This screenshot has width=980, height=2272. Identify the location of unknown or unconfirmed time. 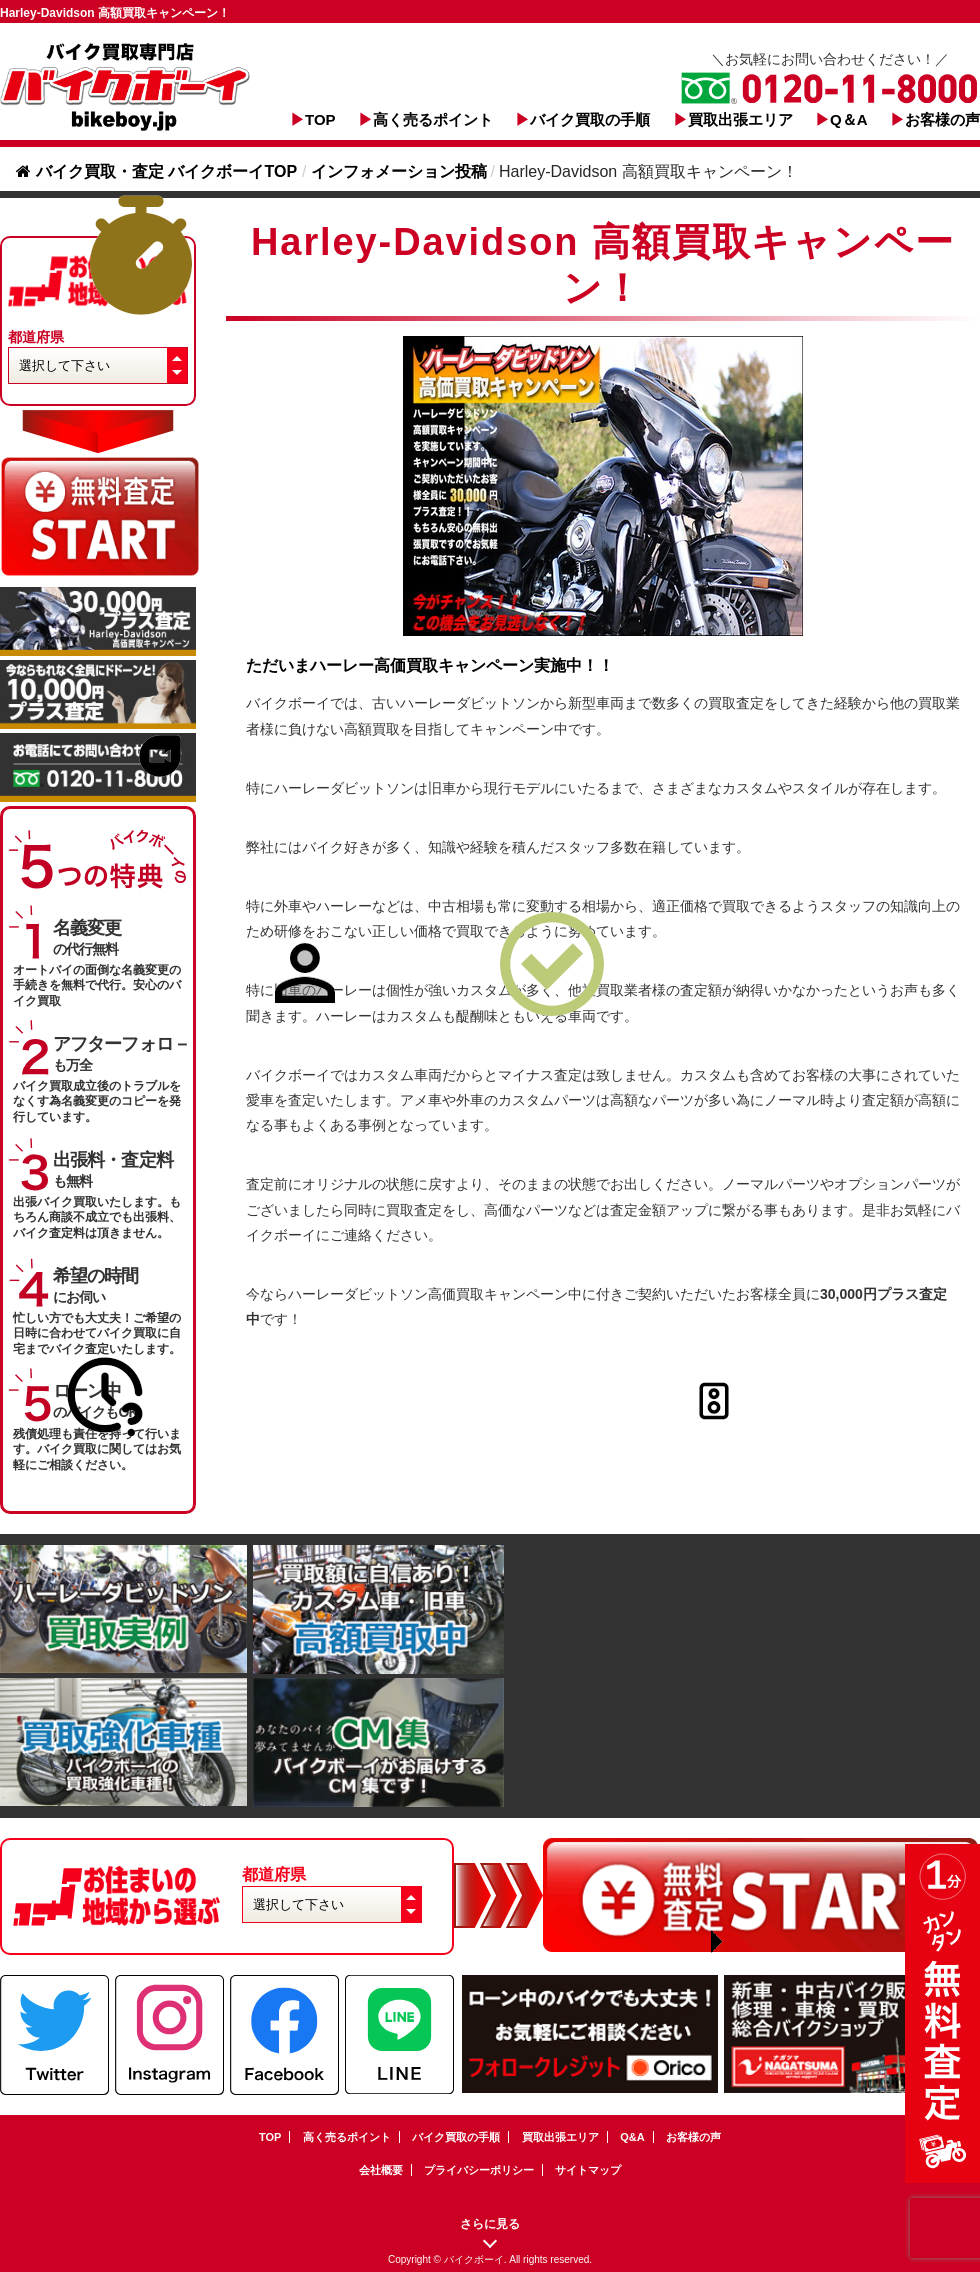
(105, 1395).